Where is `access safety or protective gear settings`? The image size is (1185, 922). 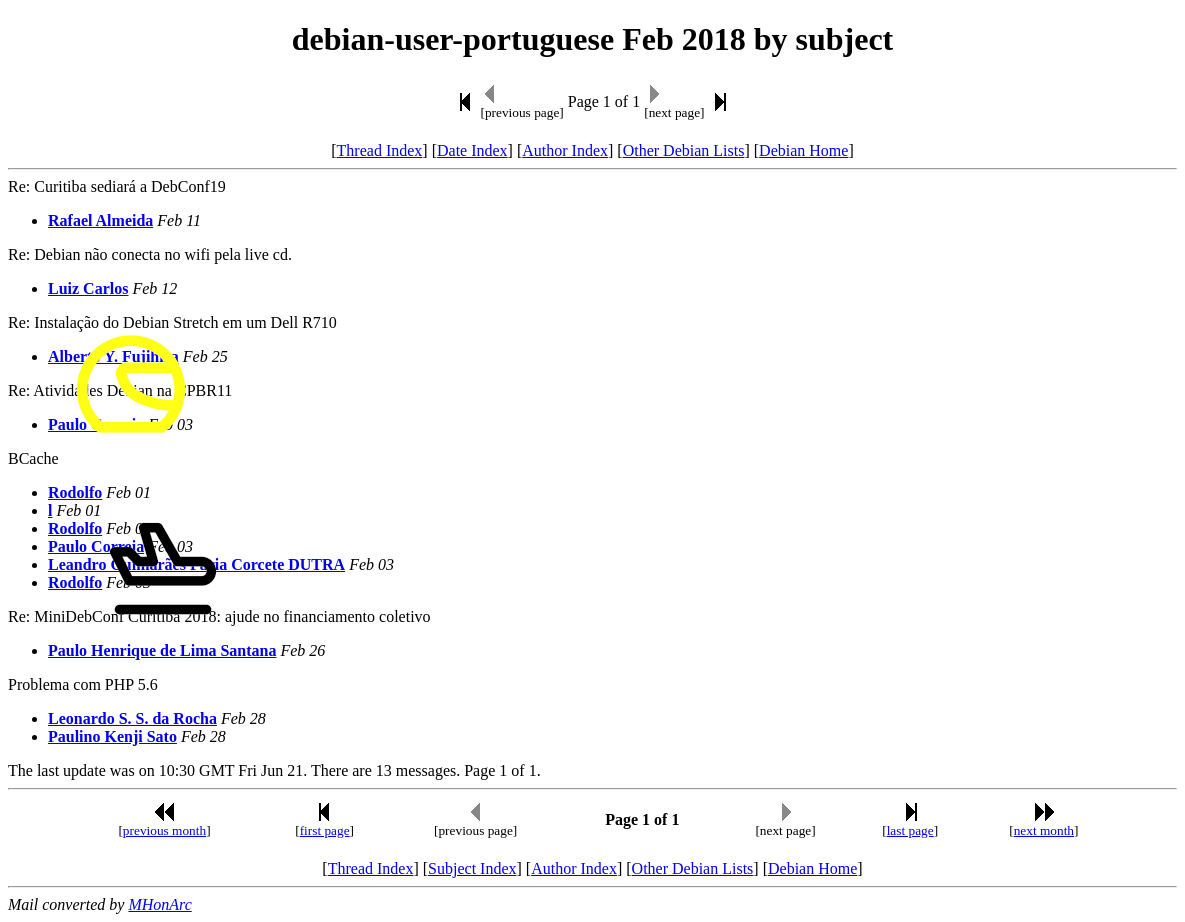
access safety or protective gear settings is located at coordinates (131, 384).